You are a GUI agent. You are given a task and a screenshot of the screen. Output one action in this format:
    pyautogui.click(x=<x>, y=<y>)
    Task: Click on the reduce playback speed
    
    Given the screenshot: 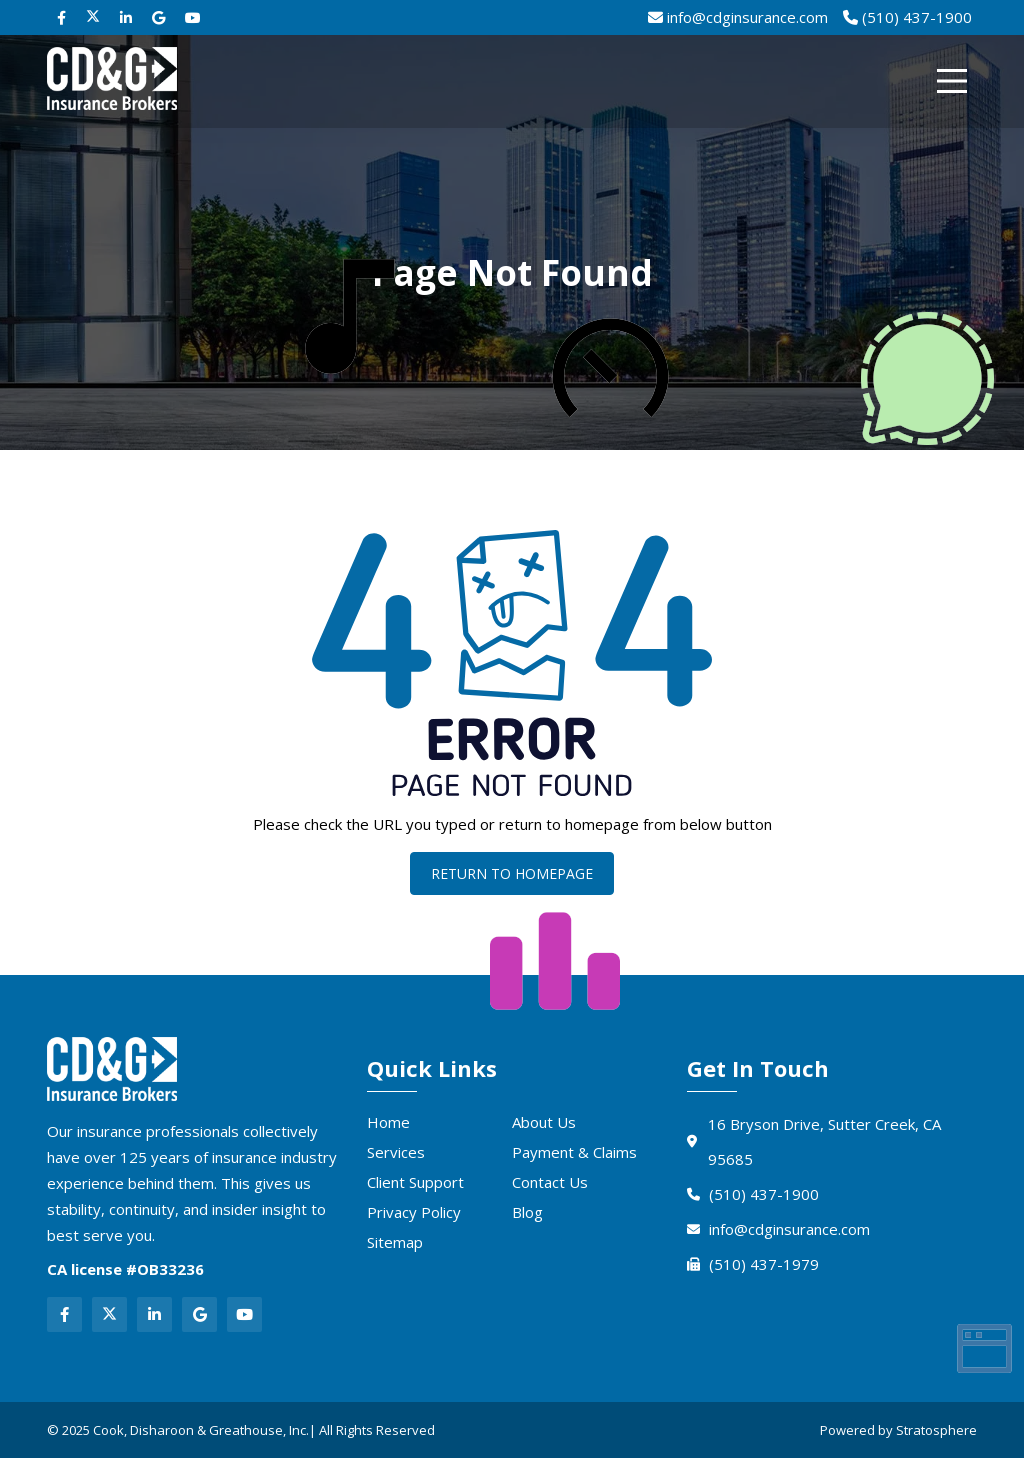 What is the action you would take?
    pyautogui.click(x=610, y=370)
    